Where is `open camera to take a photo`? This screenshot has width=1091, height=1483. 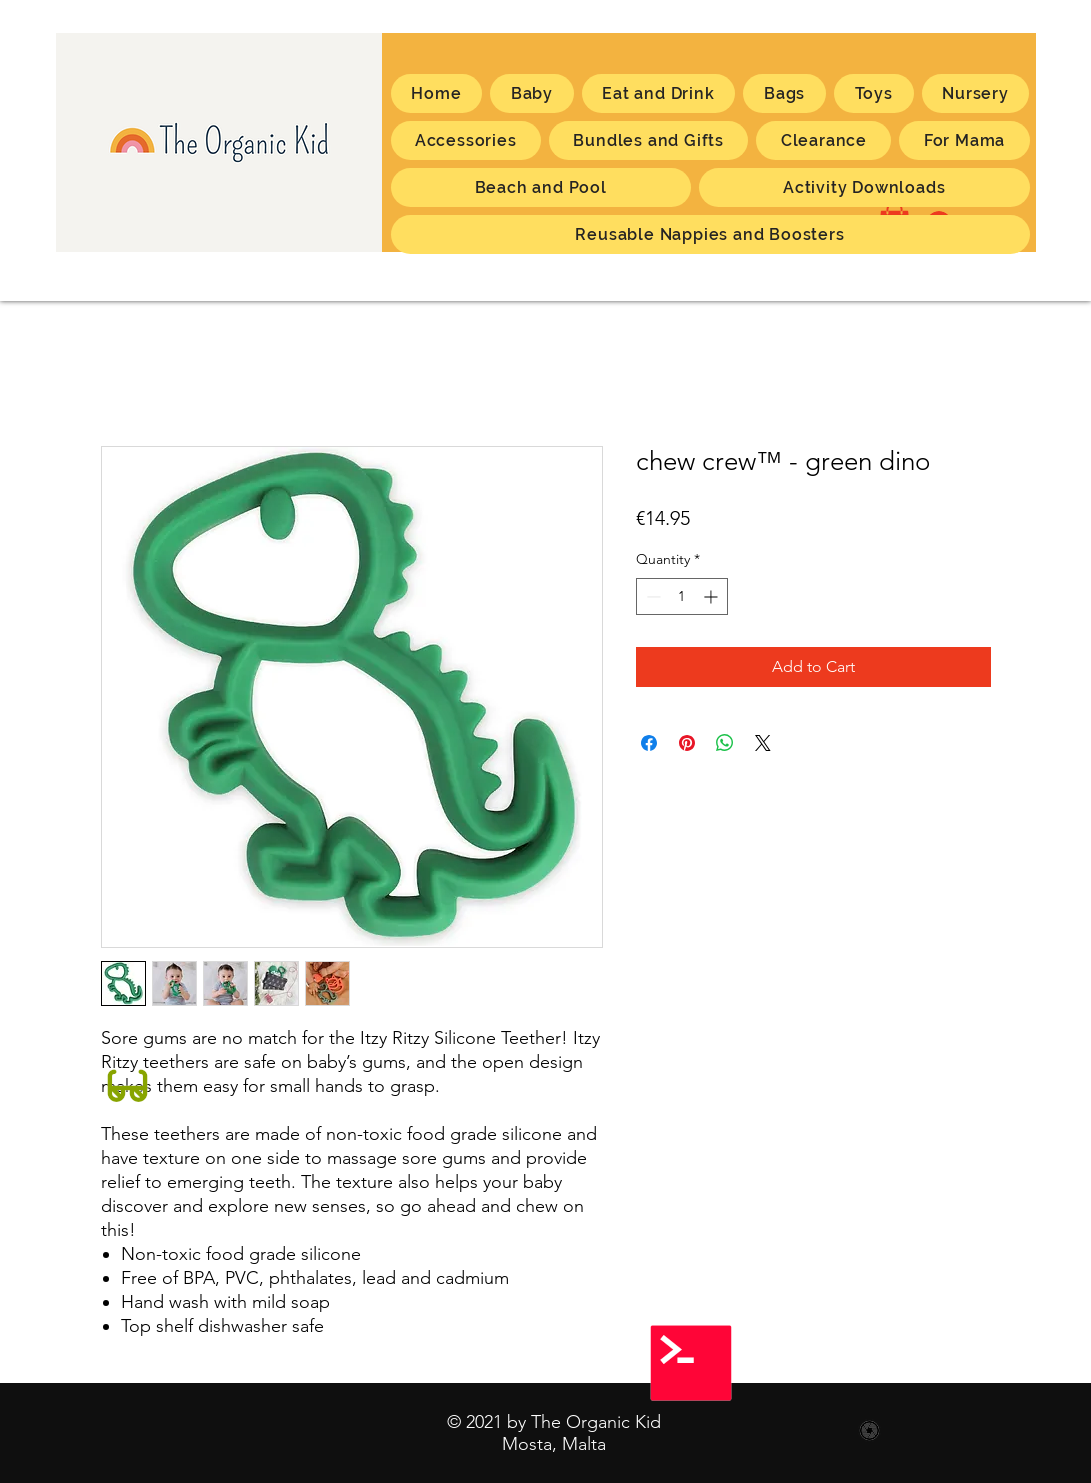
open camera to take a photo is located at coordinates (869, 1430).